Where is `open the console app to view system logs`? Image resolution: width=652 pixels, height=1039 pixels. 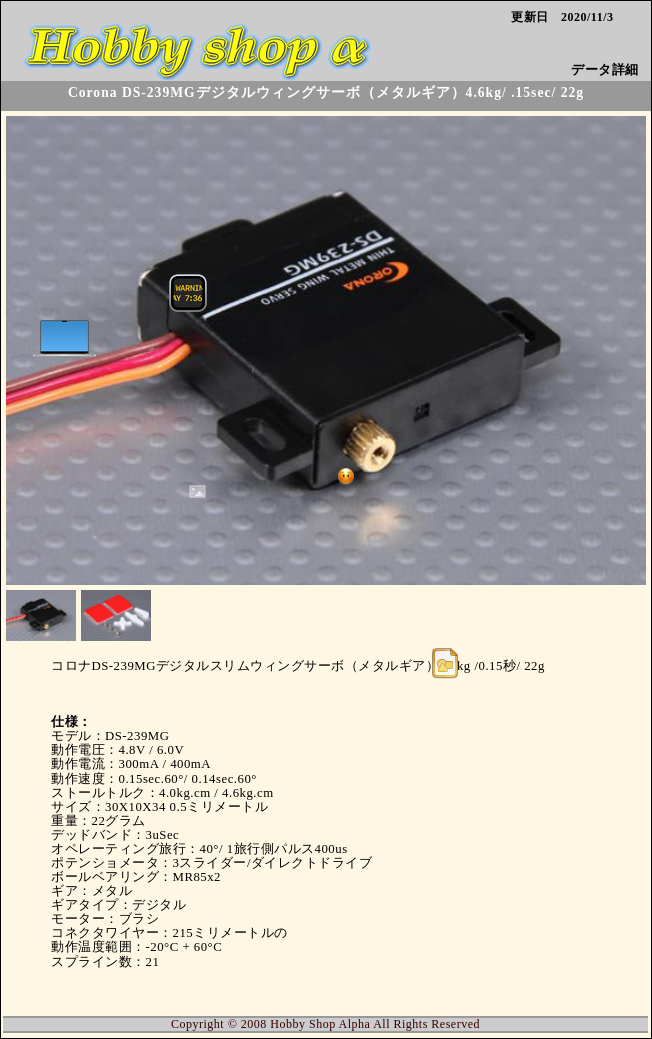
open the console app to view system logs is located at coordinates (188, 293).